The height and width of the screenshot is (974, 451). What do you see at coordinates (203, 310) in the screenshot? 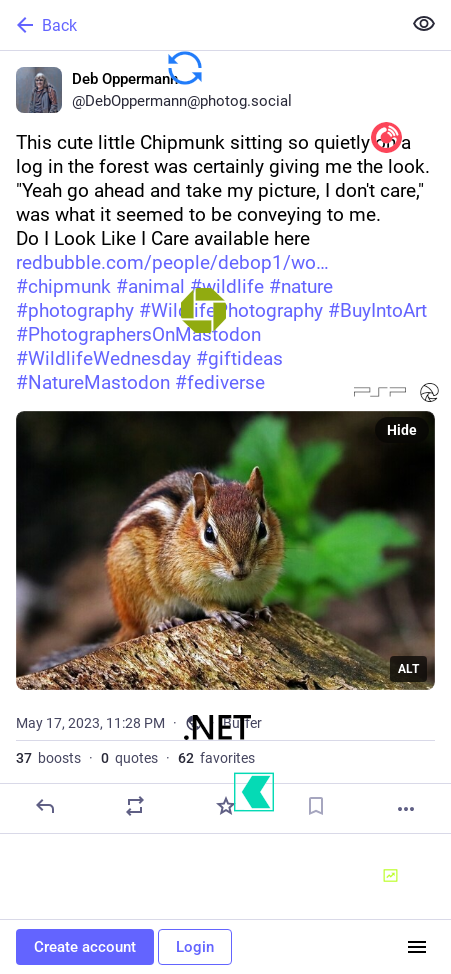
I see `open the Chase banking app` at bounding box center [203, 310].